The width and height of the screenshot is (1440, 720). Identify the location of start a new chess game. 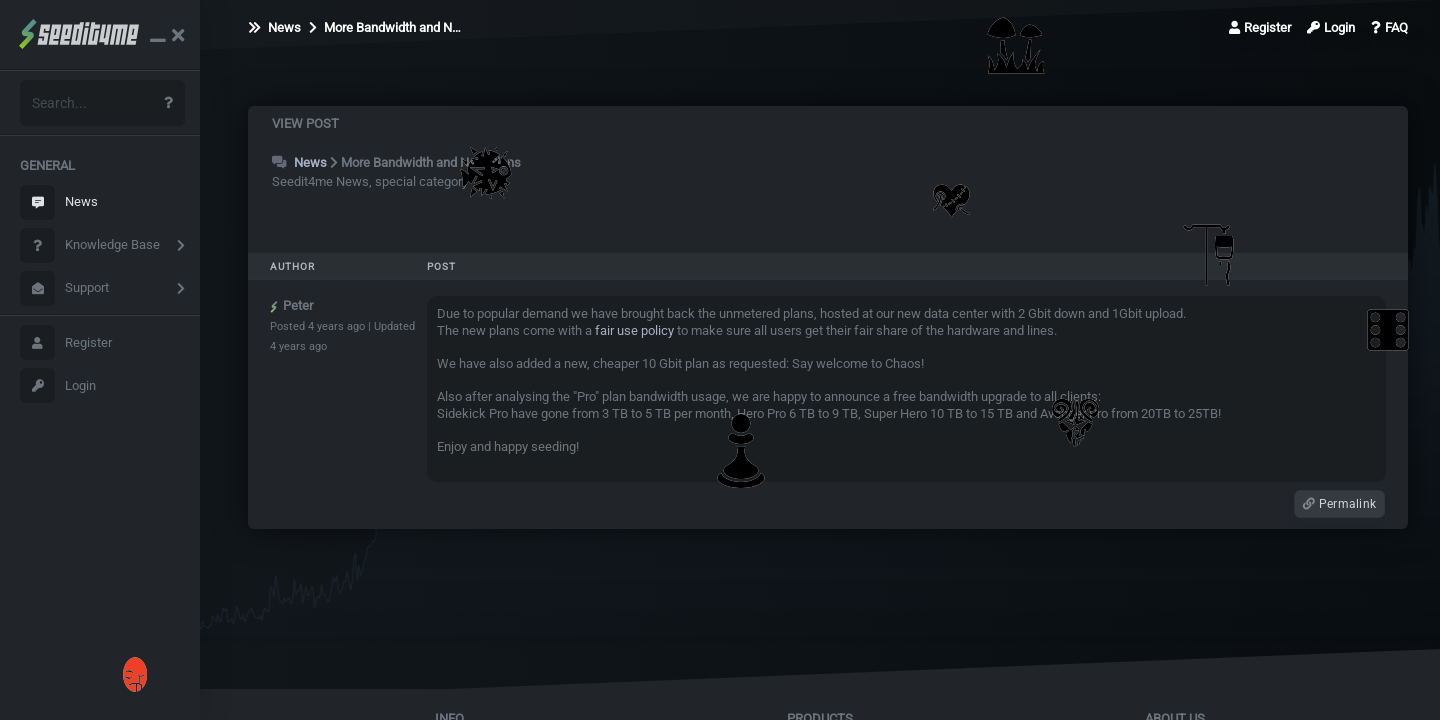
(741, 451).